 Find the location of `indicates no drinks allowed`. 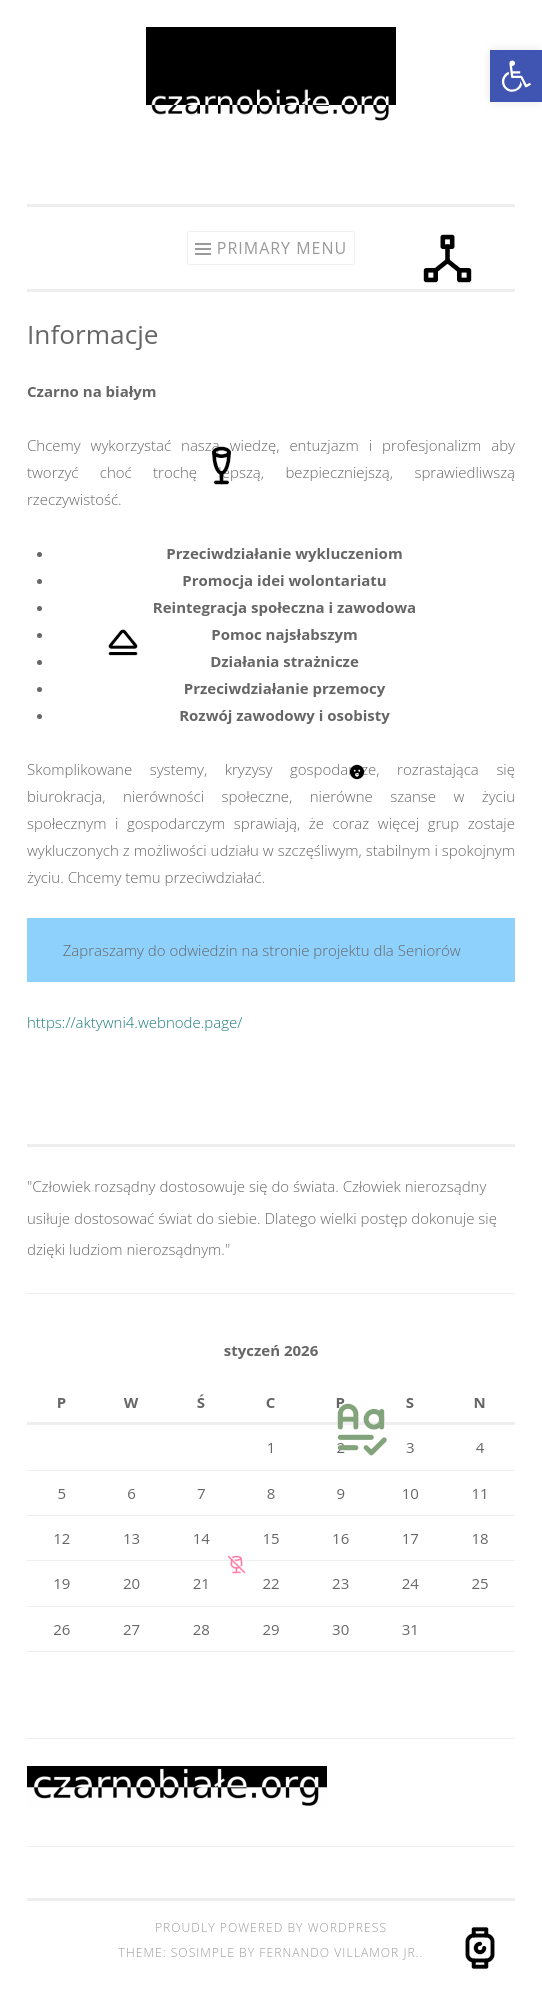

indicates no drinks allowed is located at coordinates (236, 1564).